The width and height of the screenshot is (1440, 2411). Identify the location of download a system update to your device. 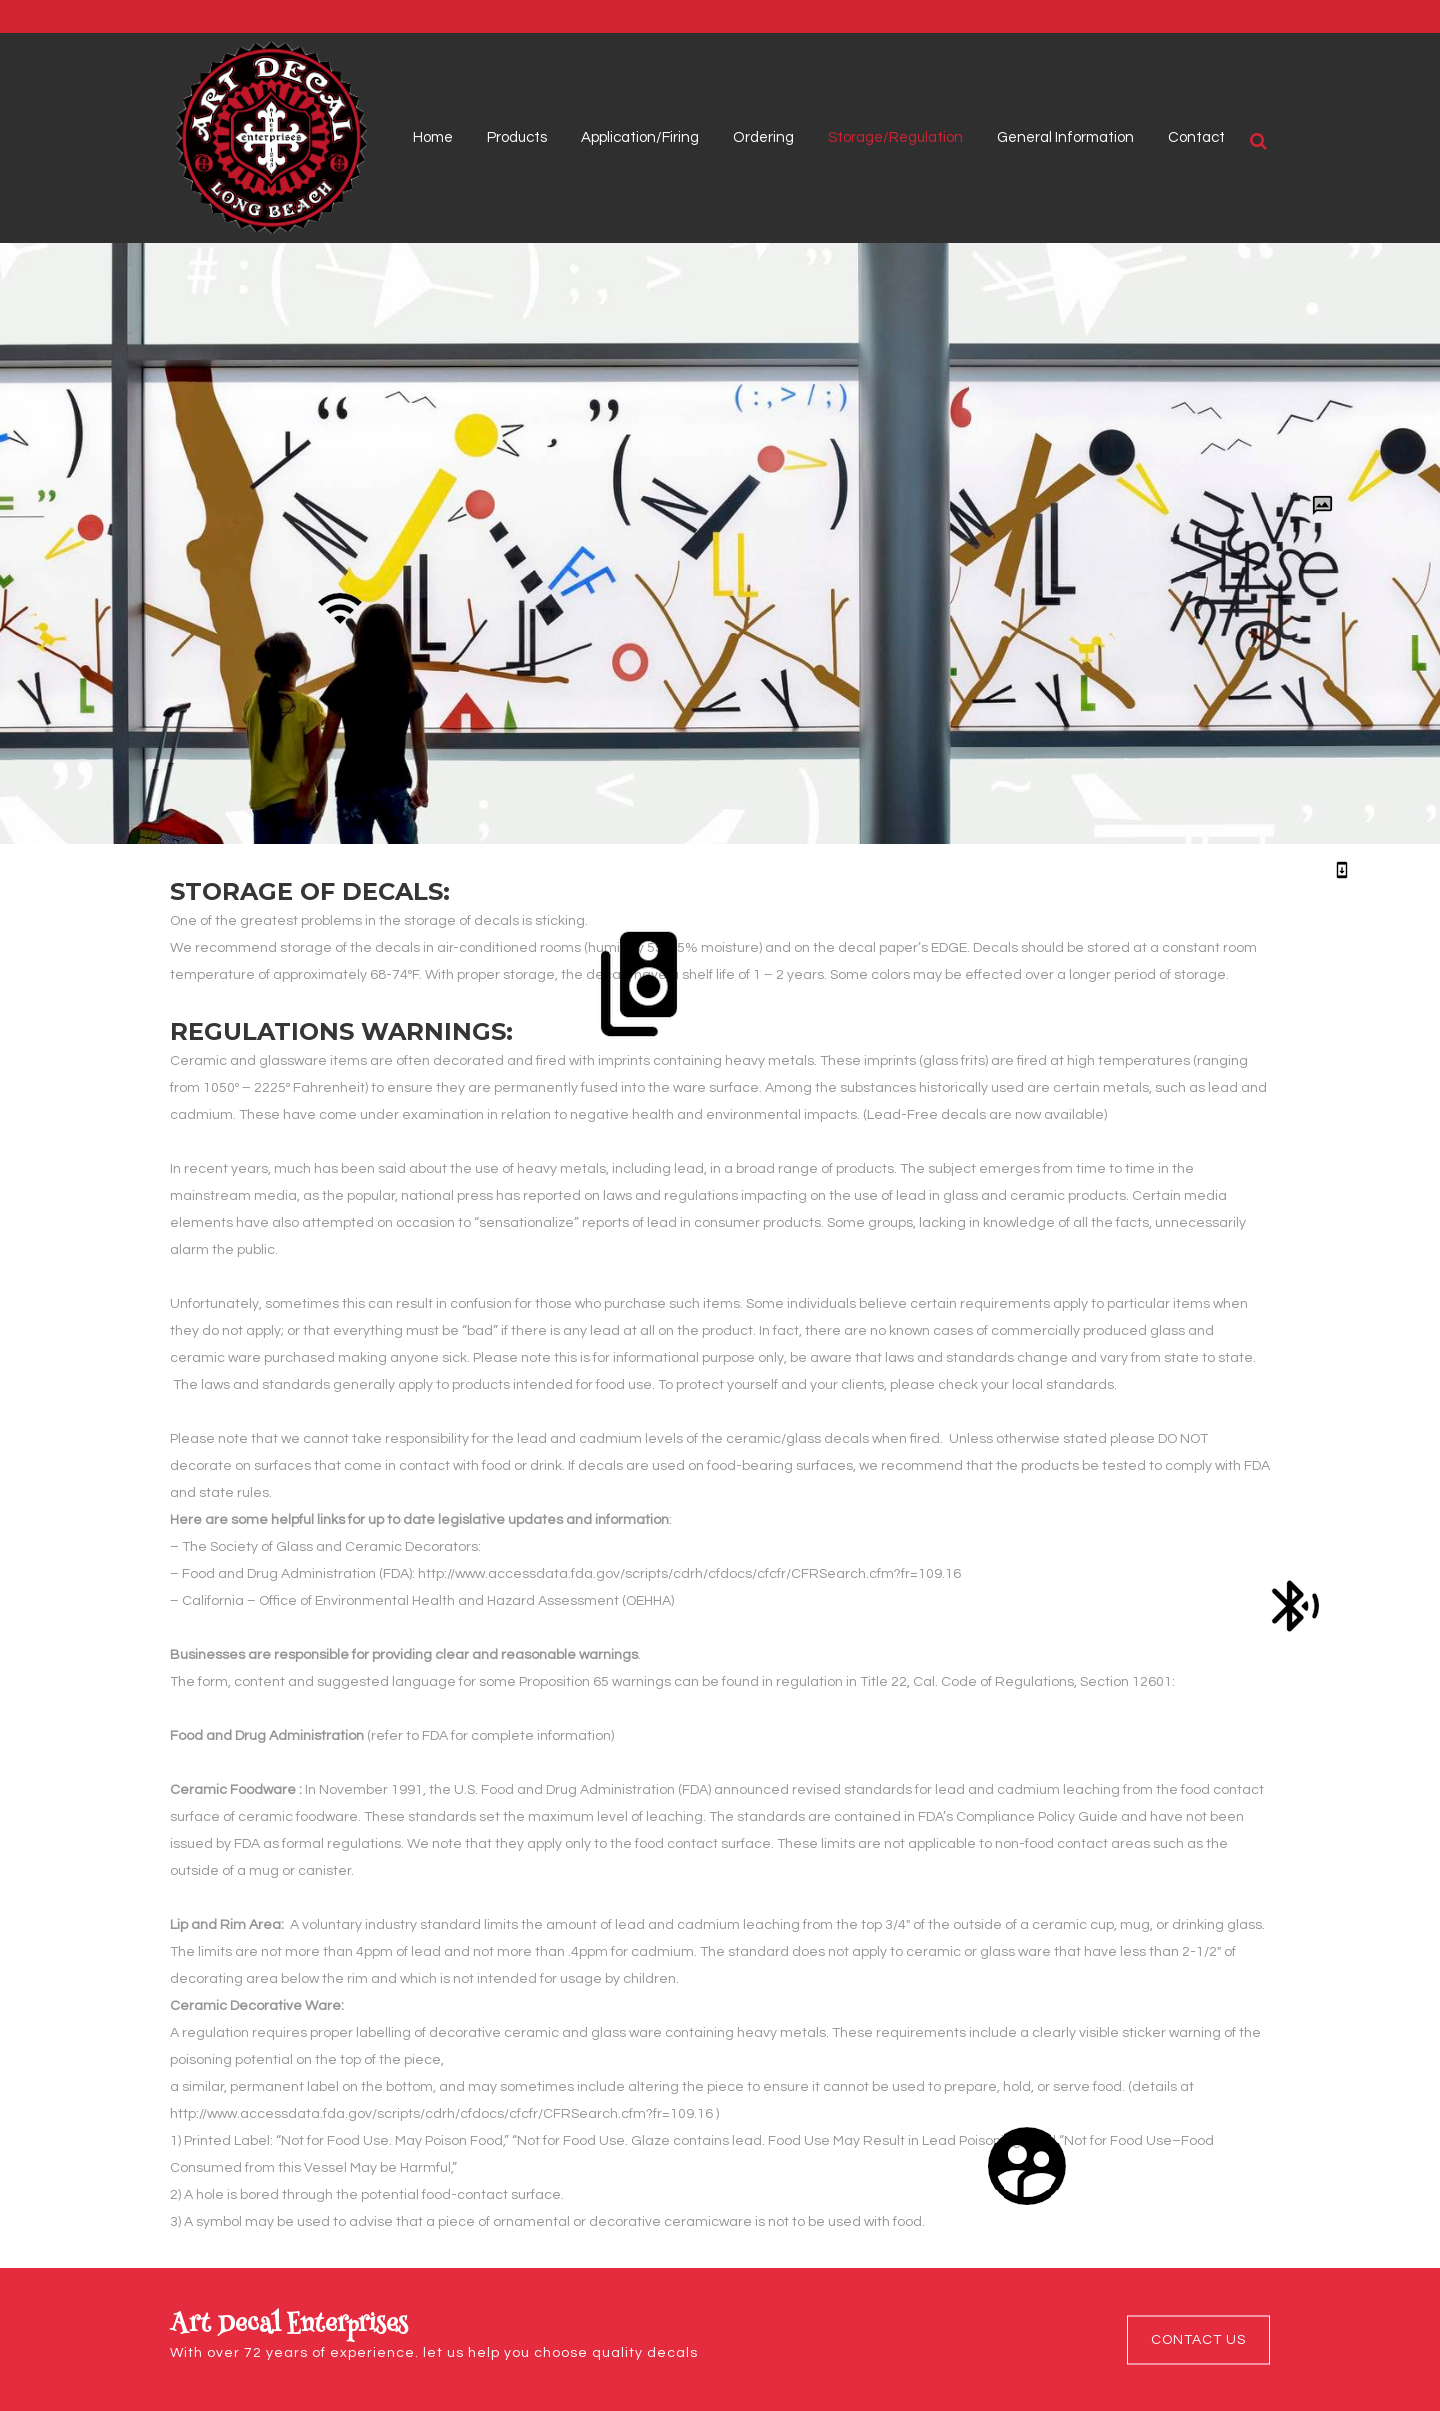
(1342, 870).